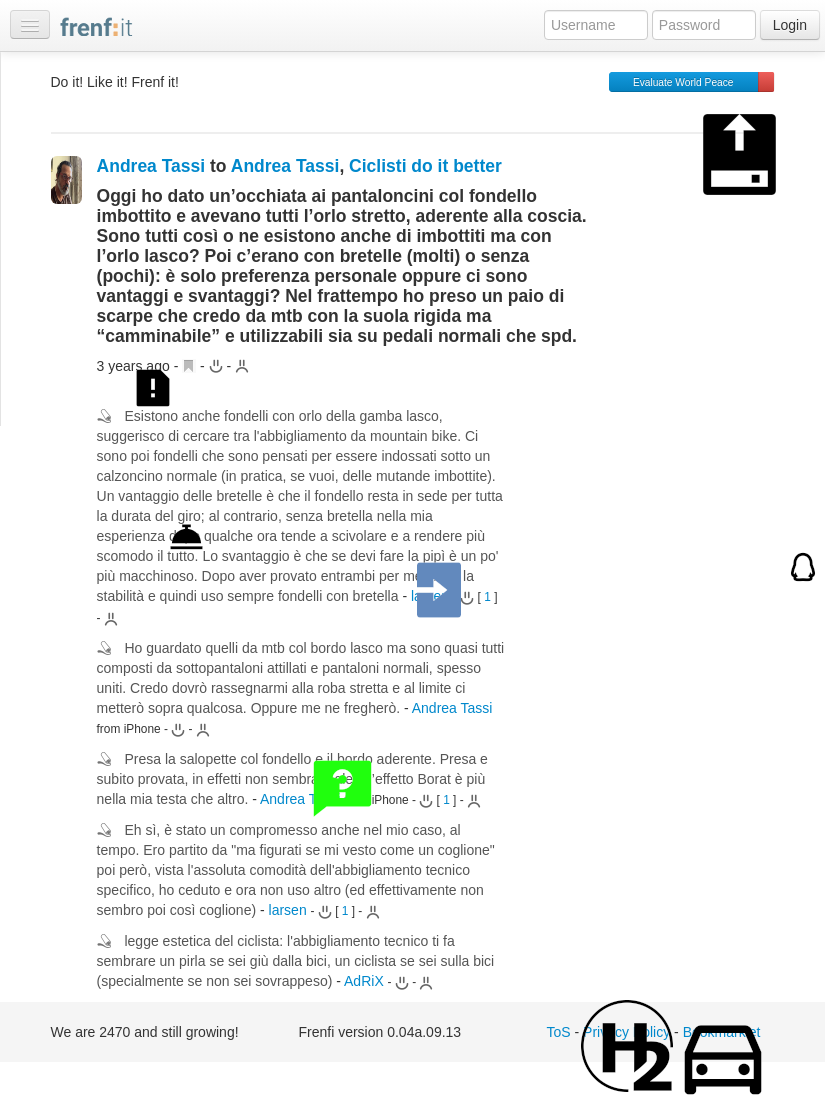 This screenshot has height=1102, width=825. What do you see at coordinates (439, 590) in the screenshot?
I see `log in to your account` at bounding box center [439, 590].